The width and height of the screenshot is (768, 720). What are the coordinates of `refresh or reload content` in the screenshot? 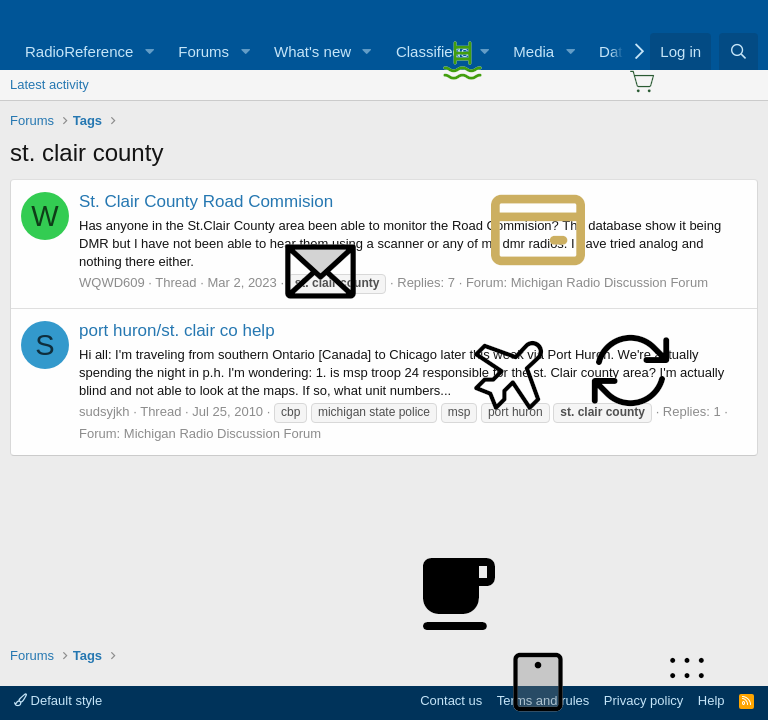 It's located at (630, 370).